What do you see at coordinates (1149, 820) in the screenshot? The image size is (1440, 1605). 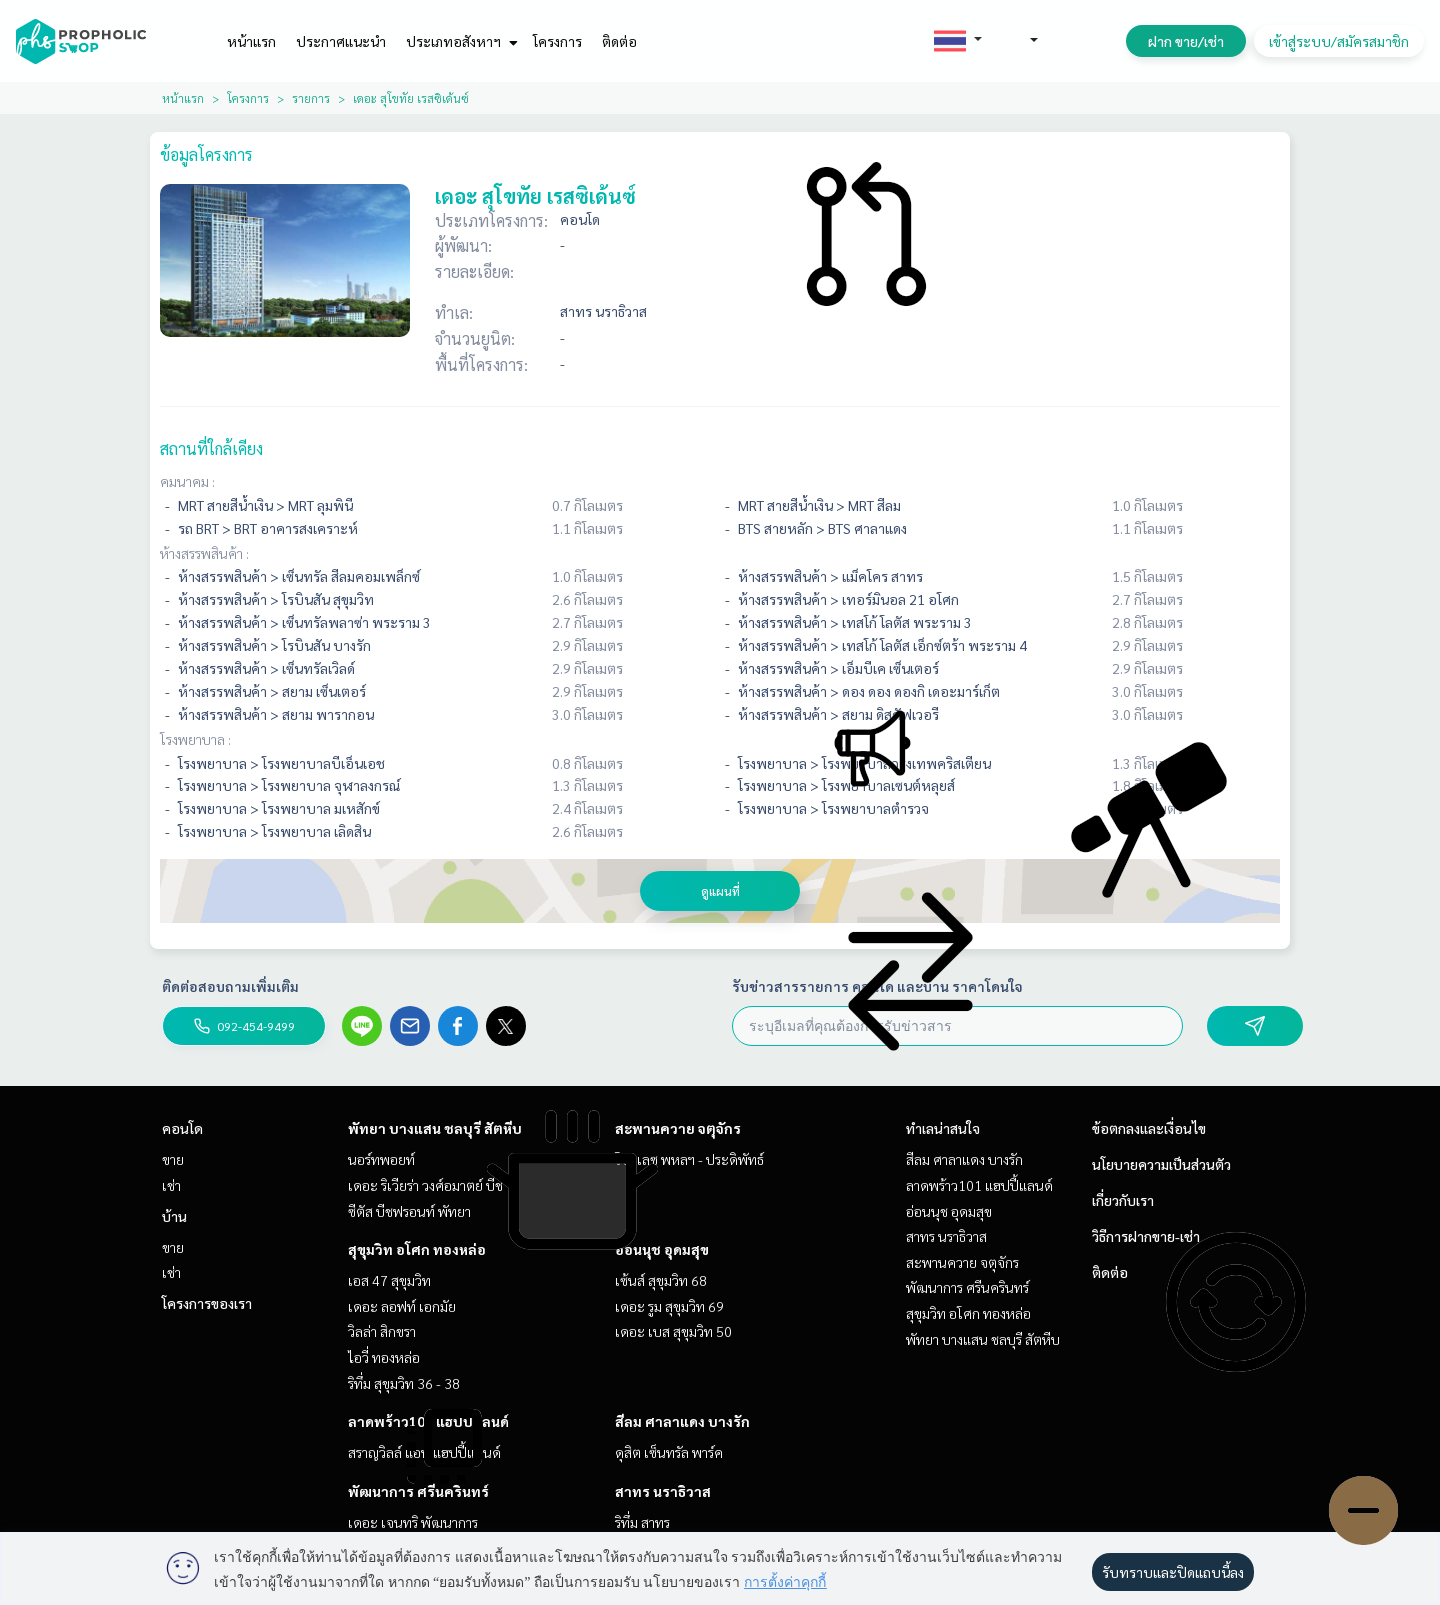 I see `explore or discover new content` at bounding box center [1149, 820].